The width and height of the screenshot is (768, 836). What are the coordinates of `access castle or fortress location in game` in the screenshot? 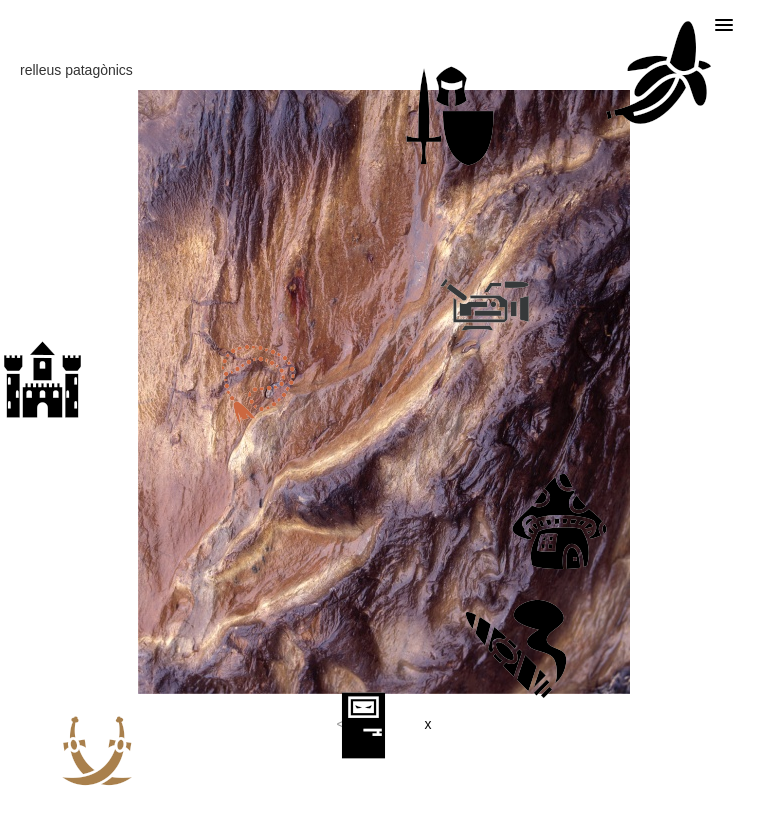 It's located at (42, 379).